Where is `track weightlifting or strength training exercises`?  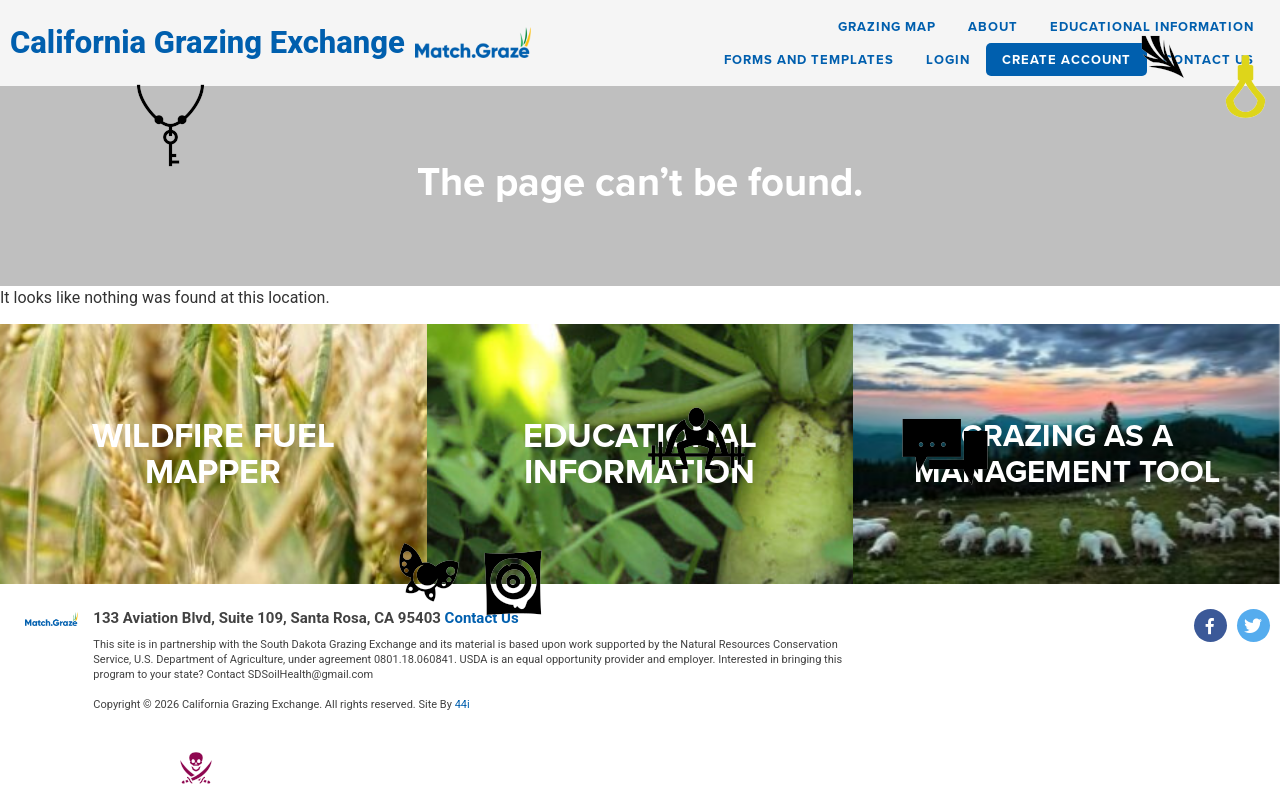 track weightlifting or strength training exercises is located at coordinates (696, 420).